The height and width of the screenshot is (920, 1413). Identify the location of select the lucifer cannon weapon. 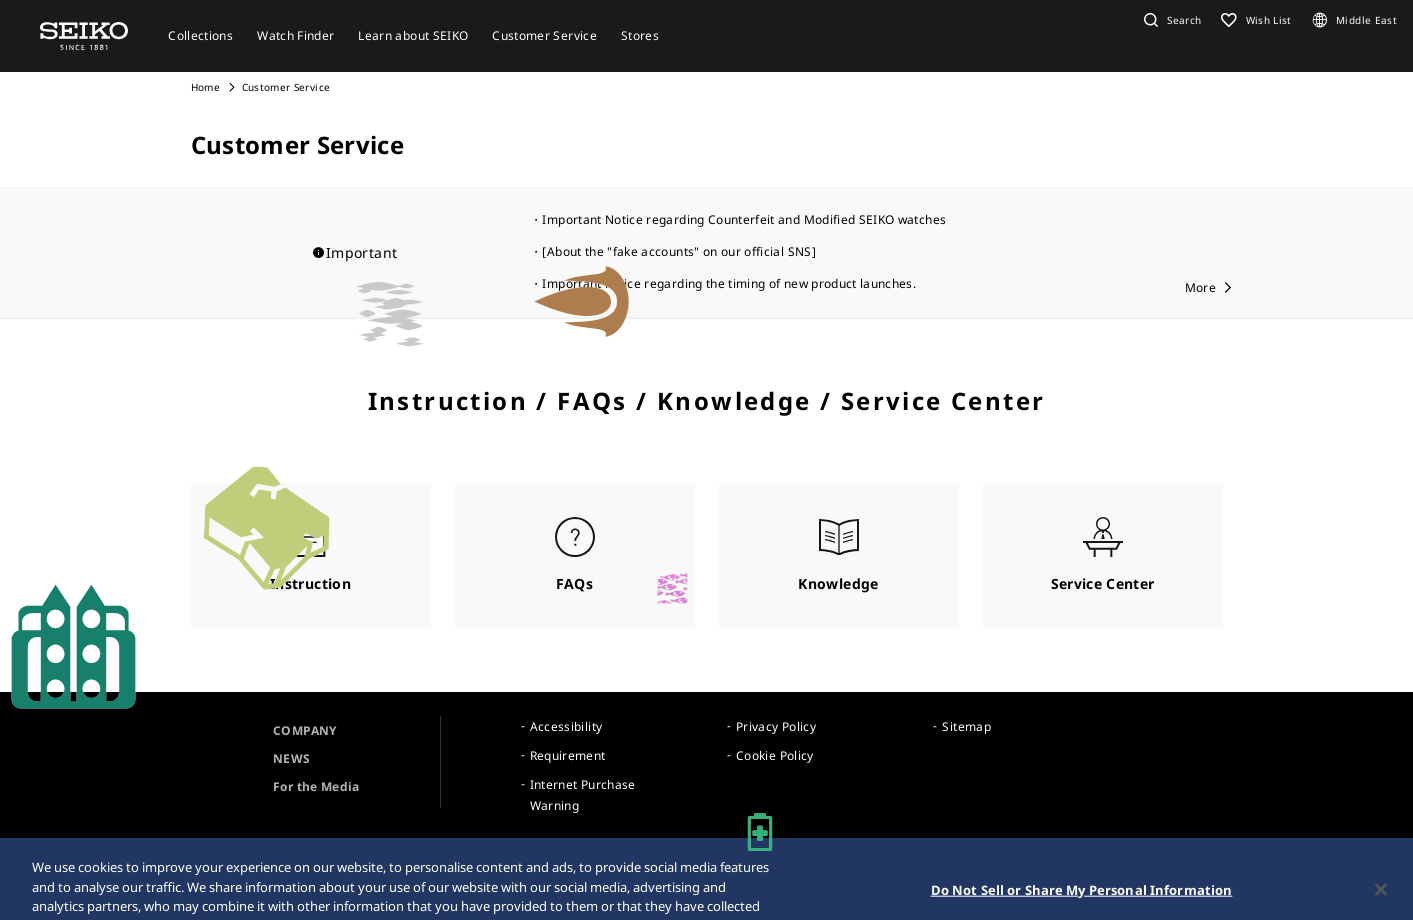
(581, 301).